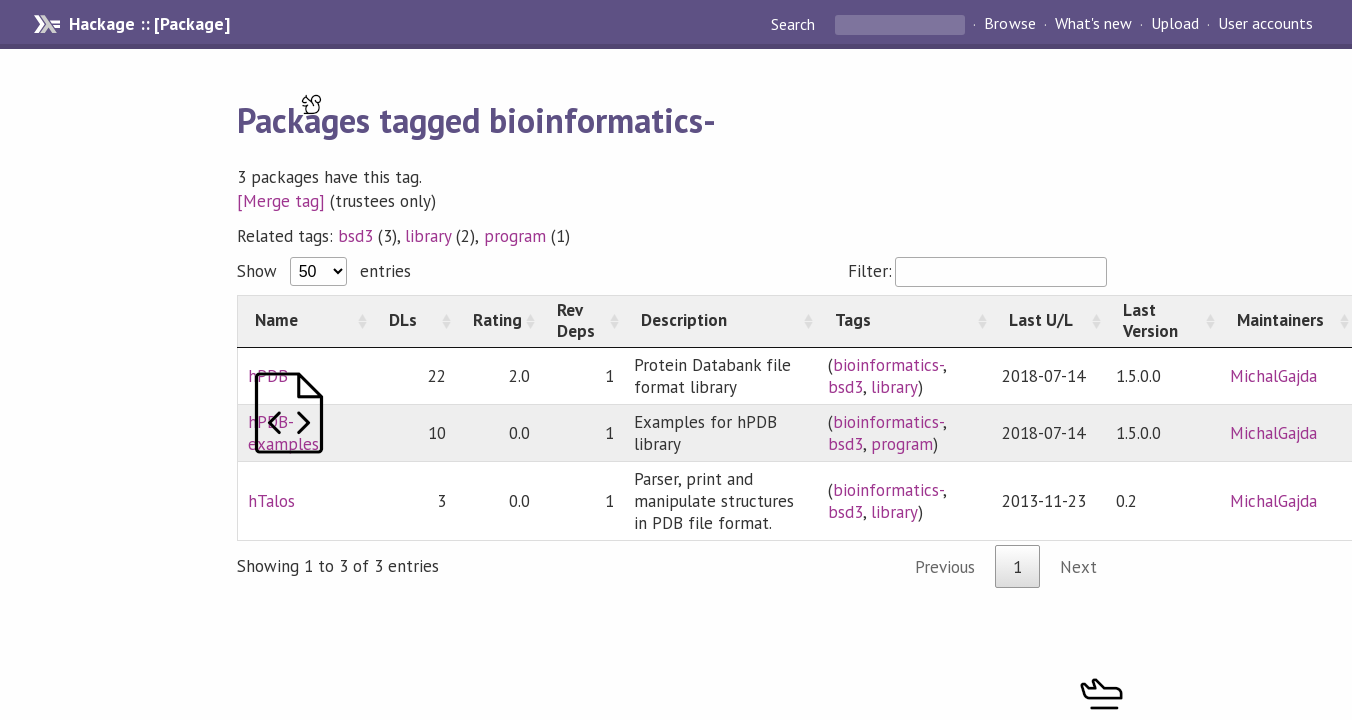  I want to click on flight status: in progress, so click(1101, 692).